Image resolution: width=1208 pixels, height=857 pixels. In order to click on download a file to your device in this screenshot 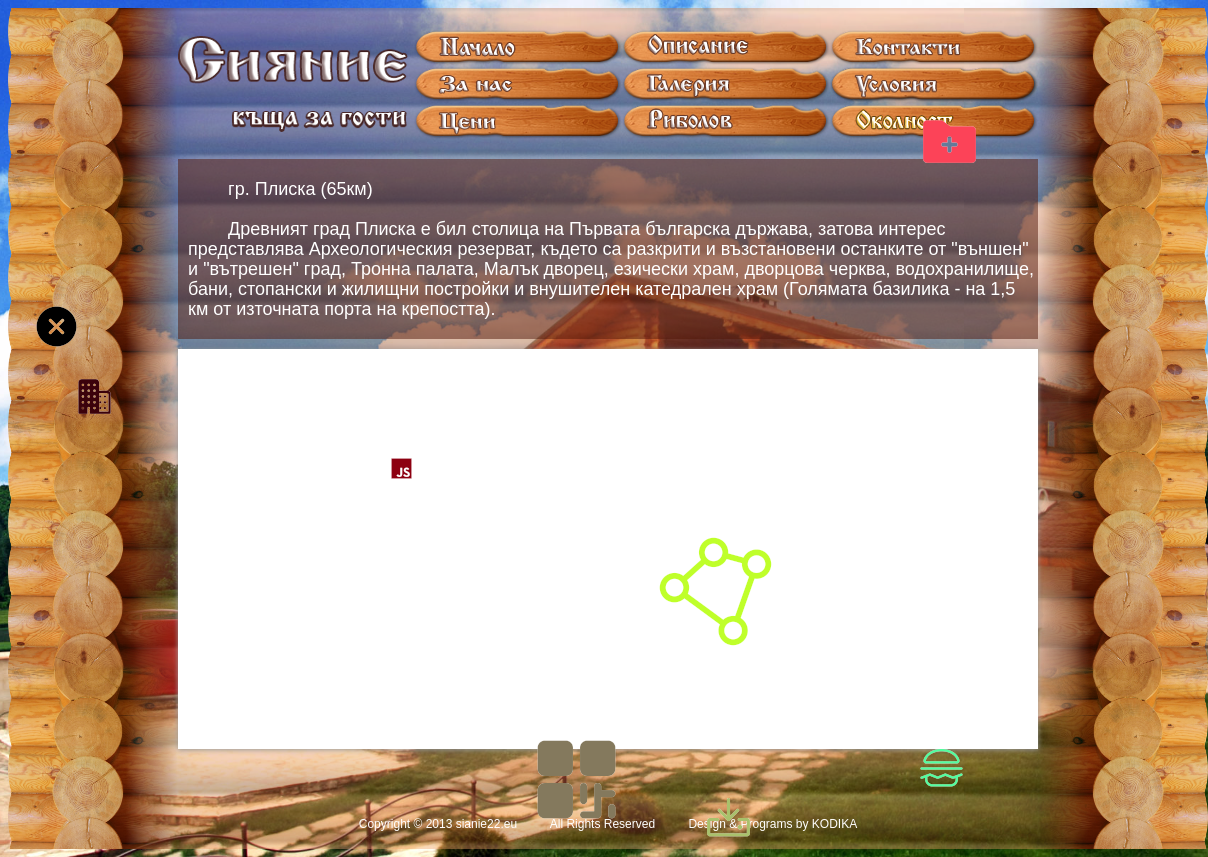, I will do `click(728, 819)`.